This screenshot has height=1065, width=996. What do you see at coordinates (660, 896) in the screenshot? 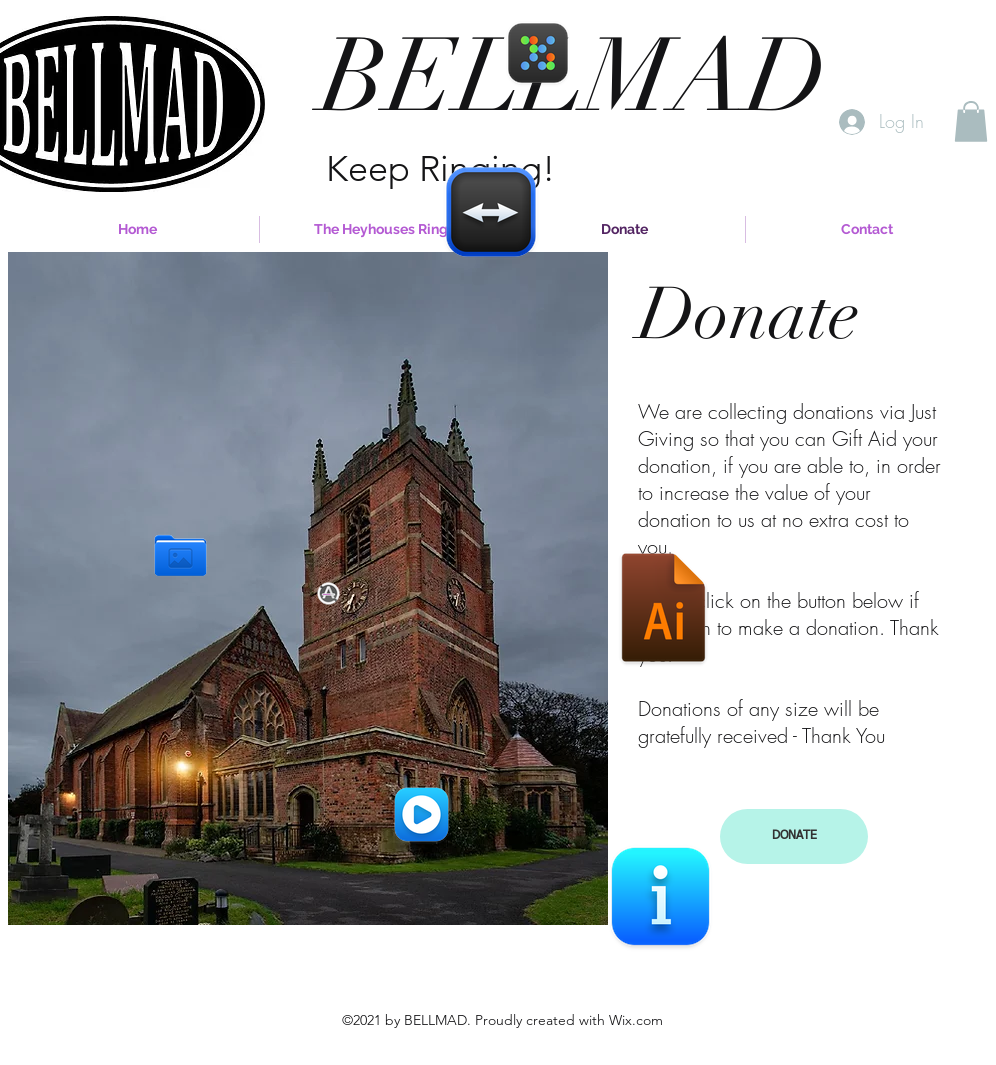
I see `open ibus input method settings` at bounding box center [660, 896].